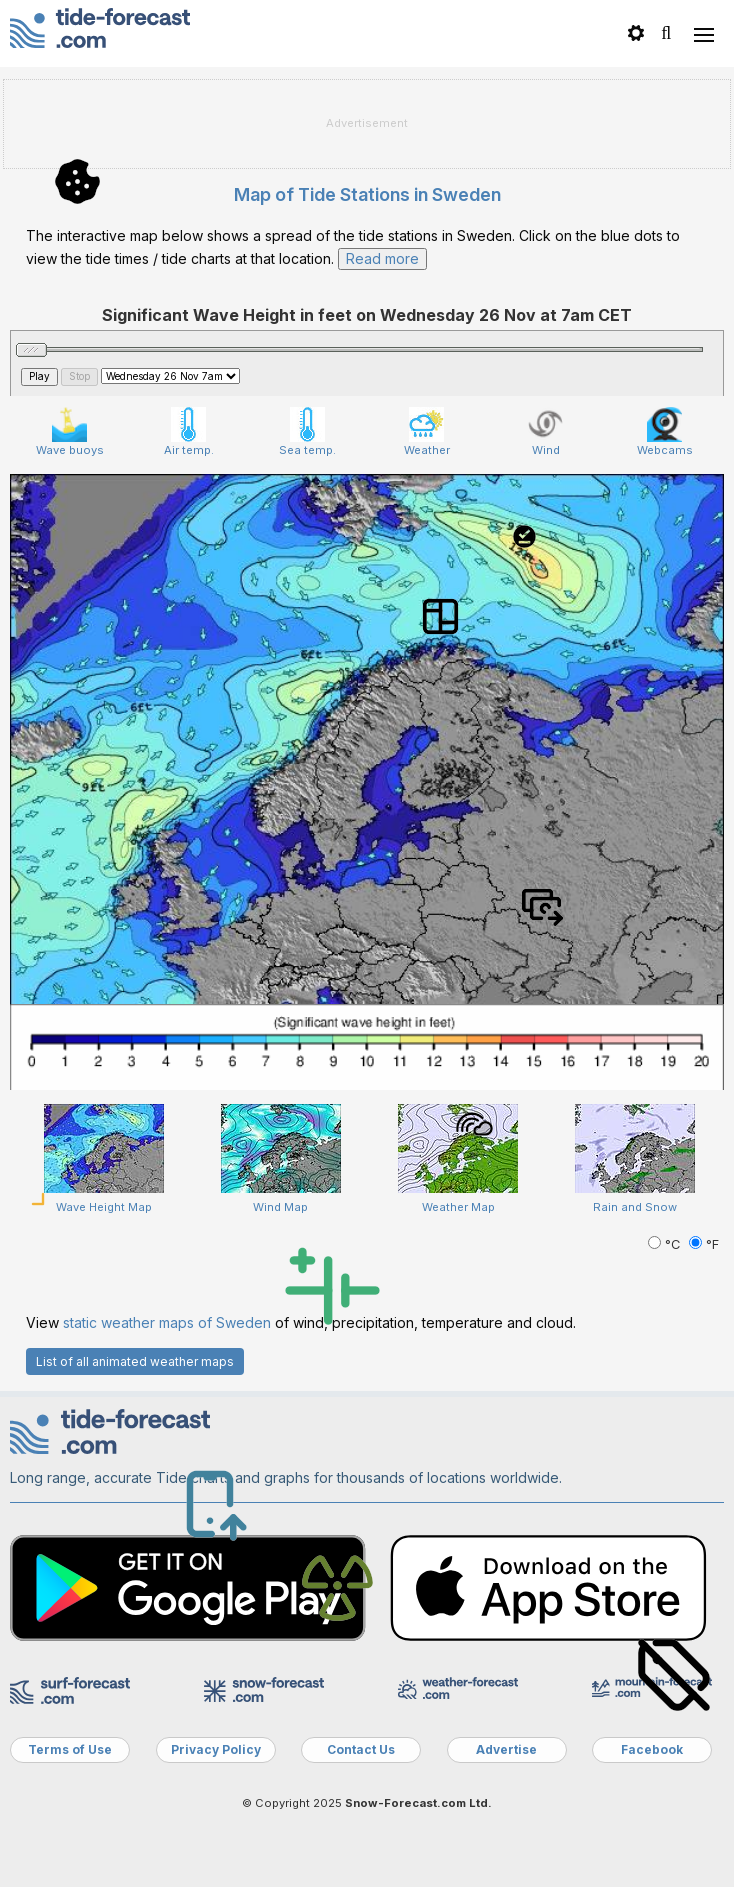  What do you see at coordinates (337, 1585) in the screenshot?
I see `indicates radioactive or hazardous material warning` at bounding box center [337, 1585].